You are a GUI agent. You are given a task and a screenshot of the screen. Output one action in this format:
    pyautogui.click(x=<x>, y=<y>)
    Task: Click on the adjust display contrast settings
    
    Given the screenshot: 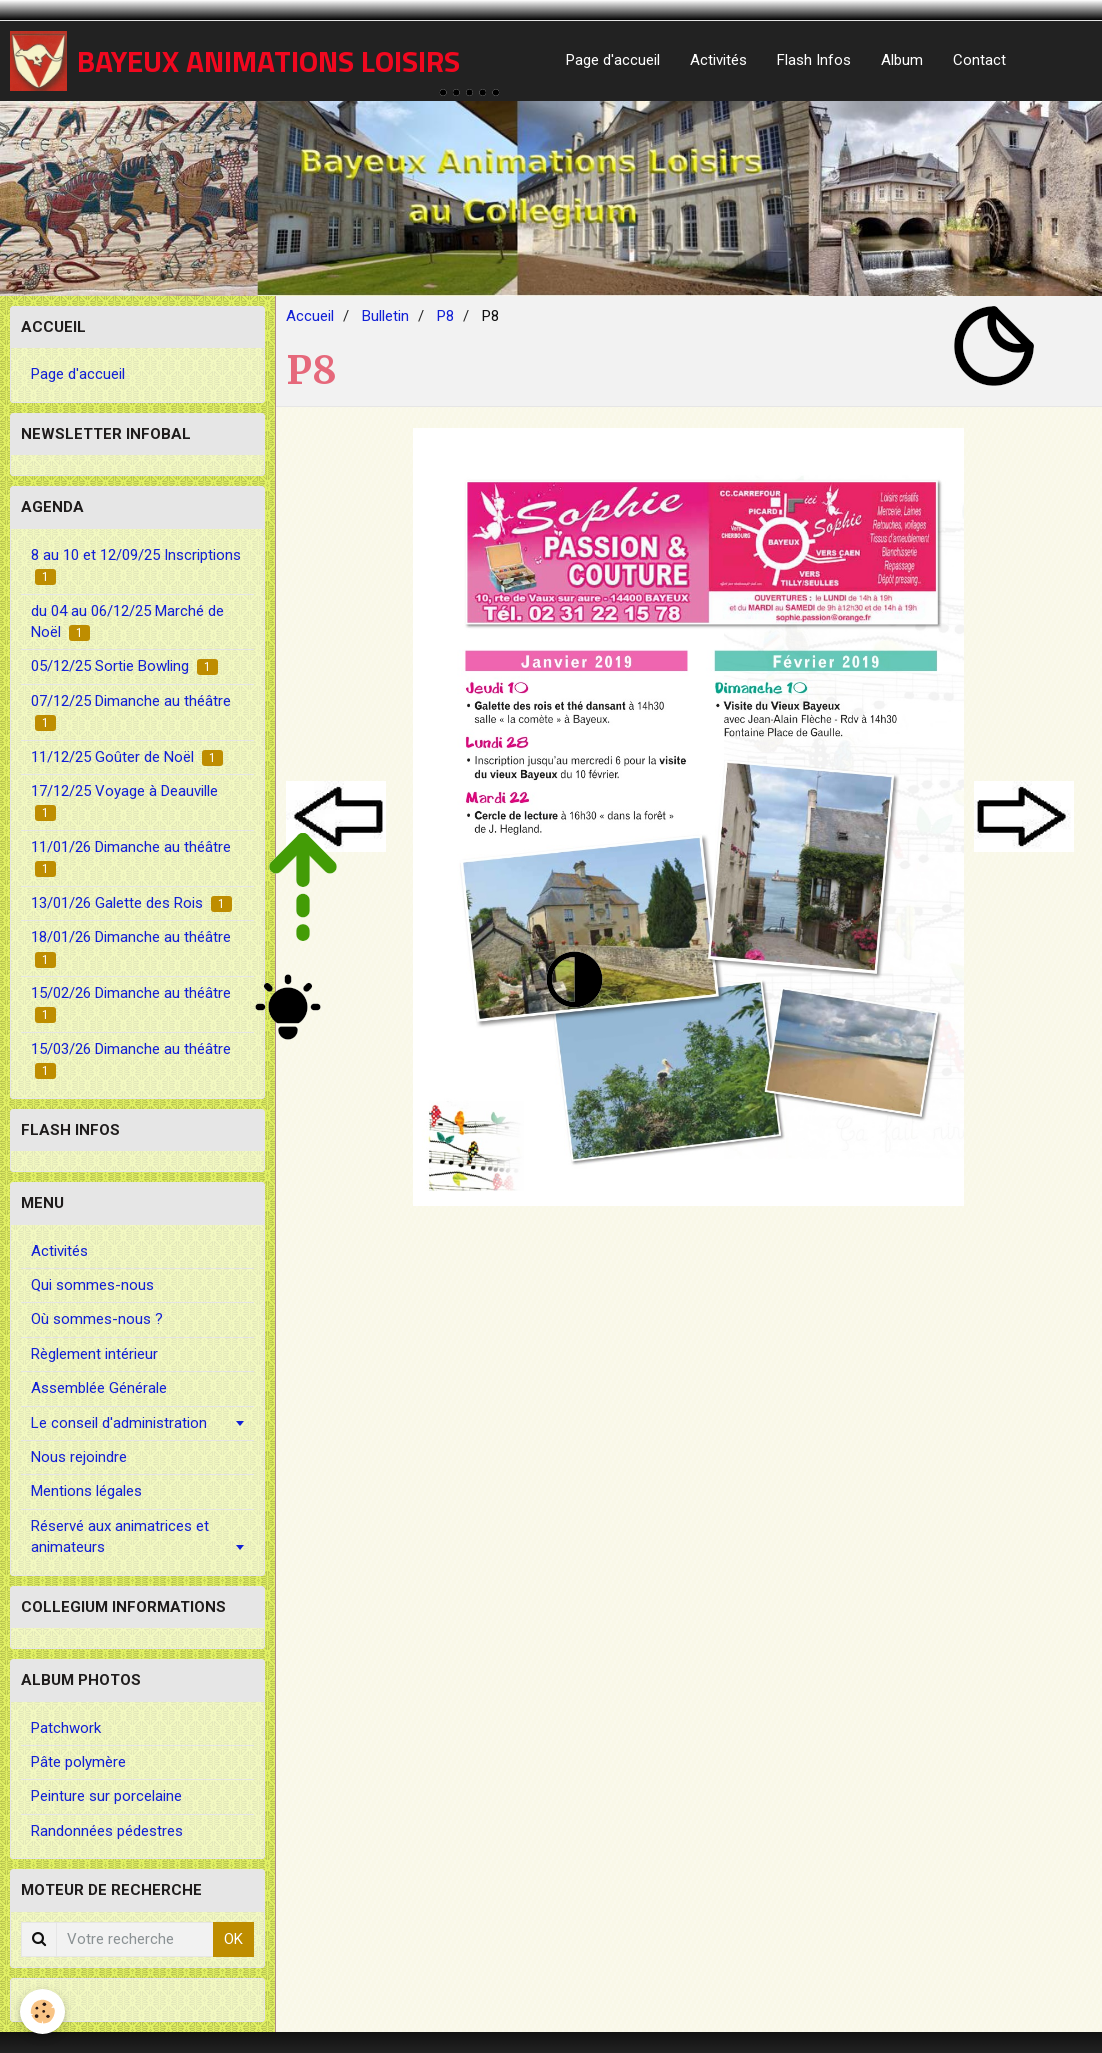 What is the action you would take?
    pyautogui.click(x=574, y=979)
    